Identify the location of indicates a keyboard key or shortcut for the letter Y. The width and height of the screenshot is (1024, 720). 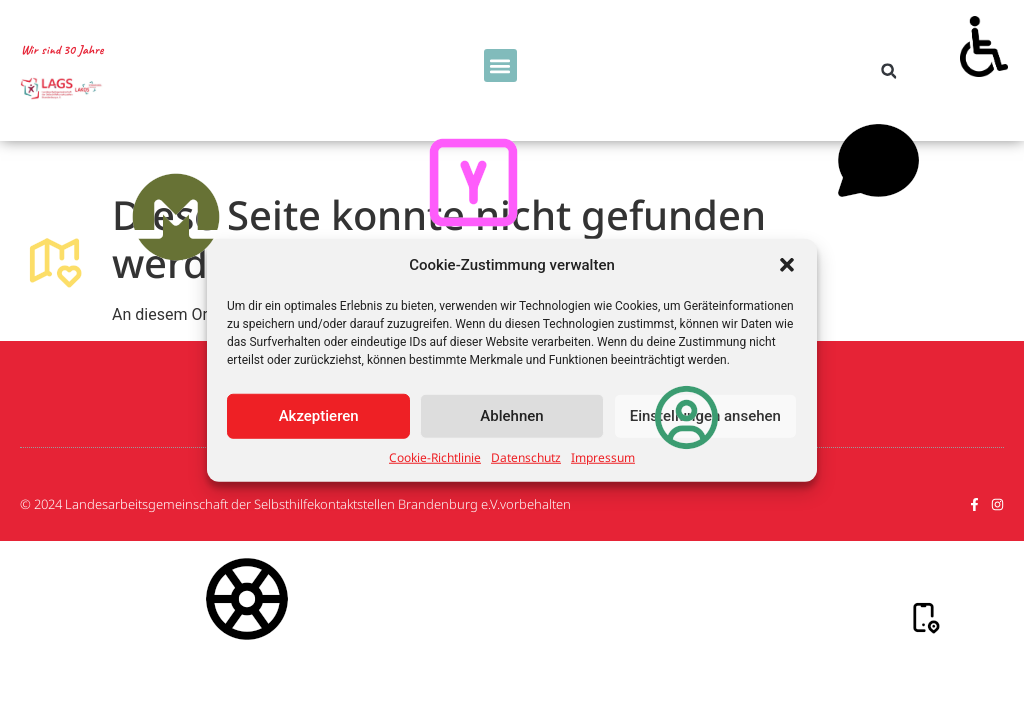
(473, 182).